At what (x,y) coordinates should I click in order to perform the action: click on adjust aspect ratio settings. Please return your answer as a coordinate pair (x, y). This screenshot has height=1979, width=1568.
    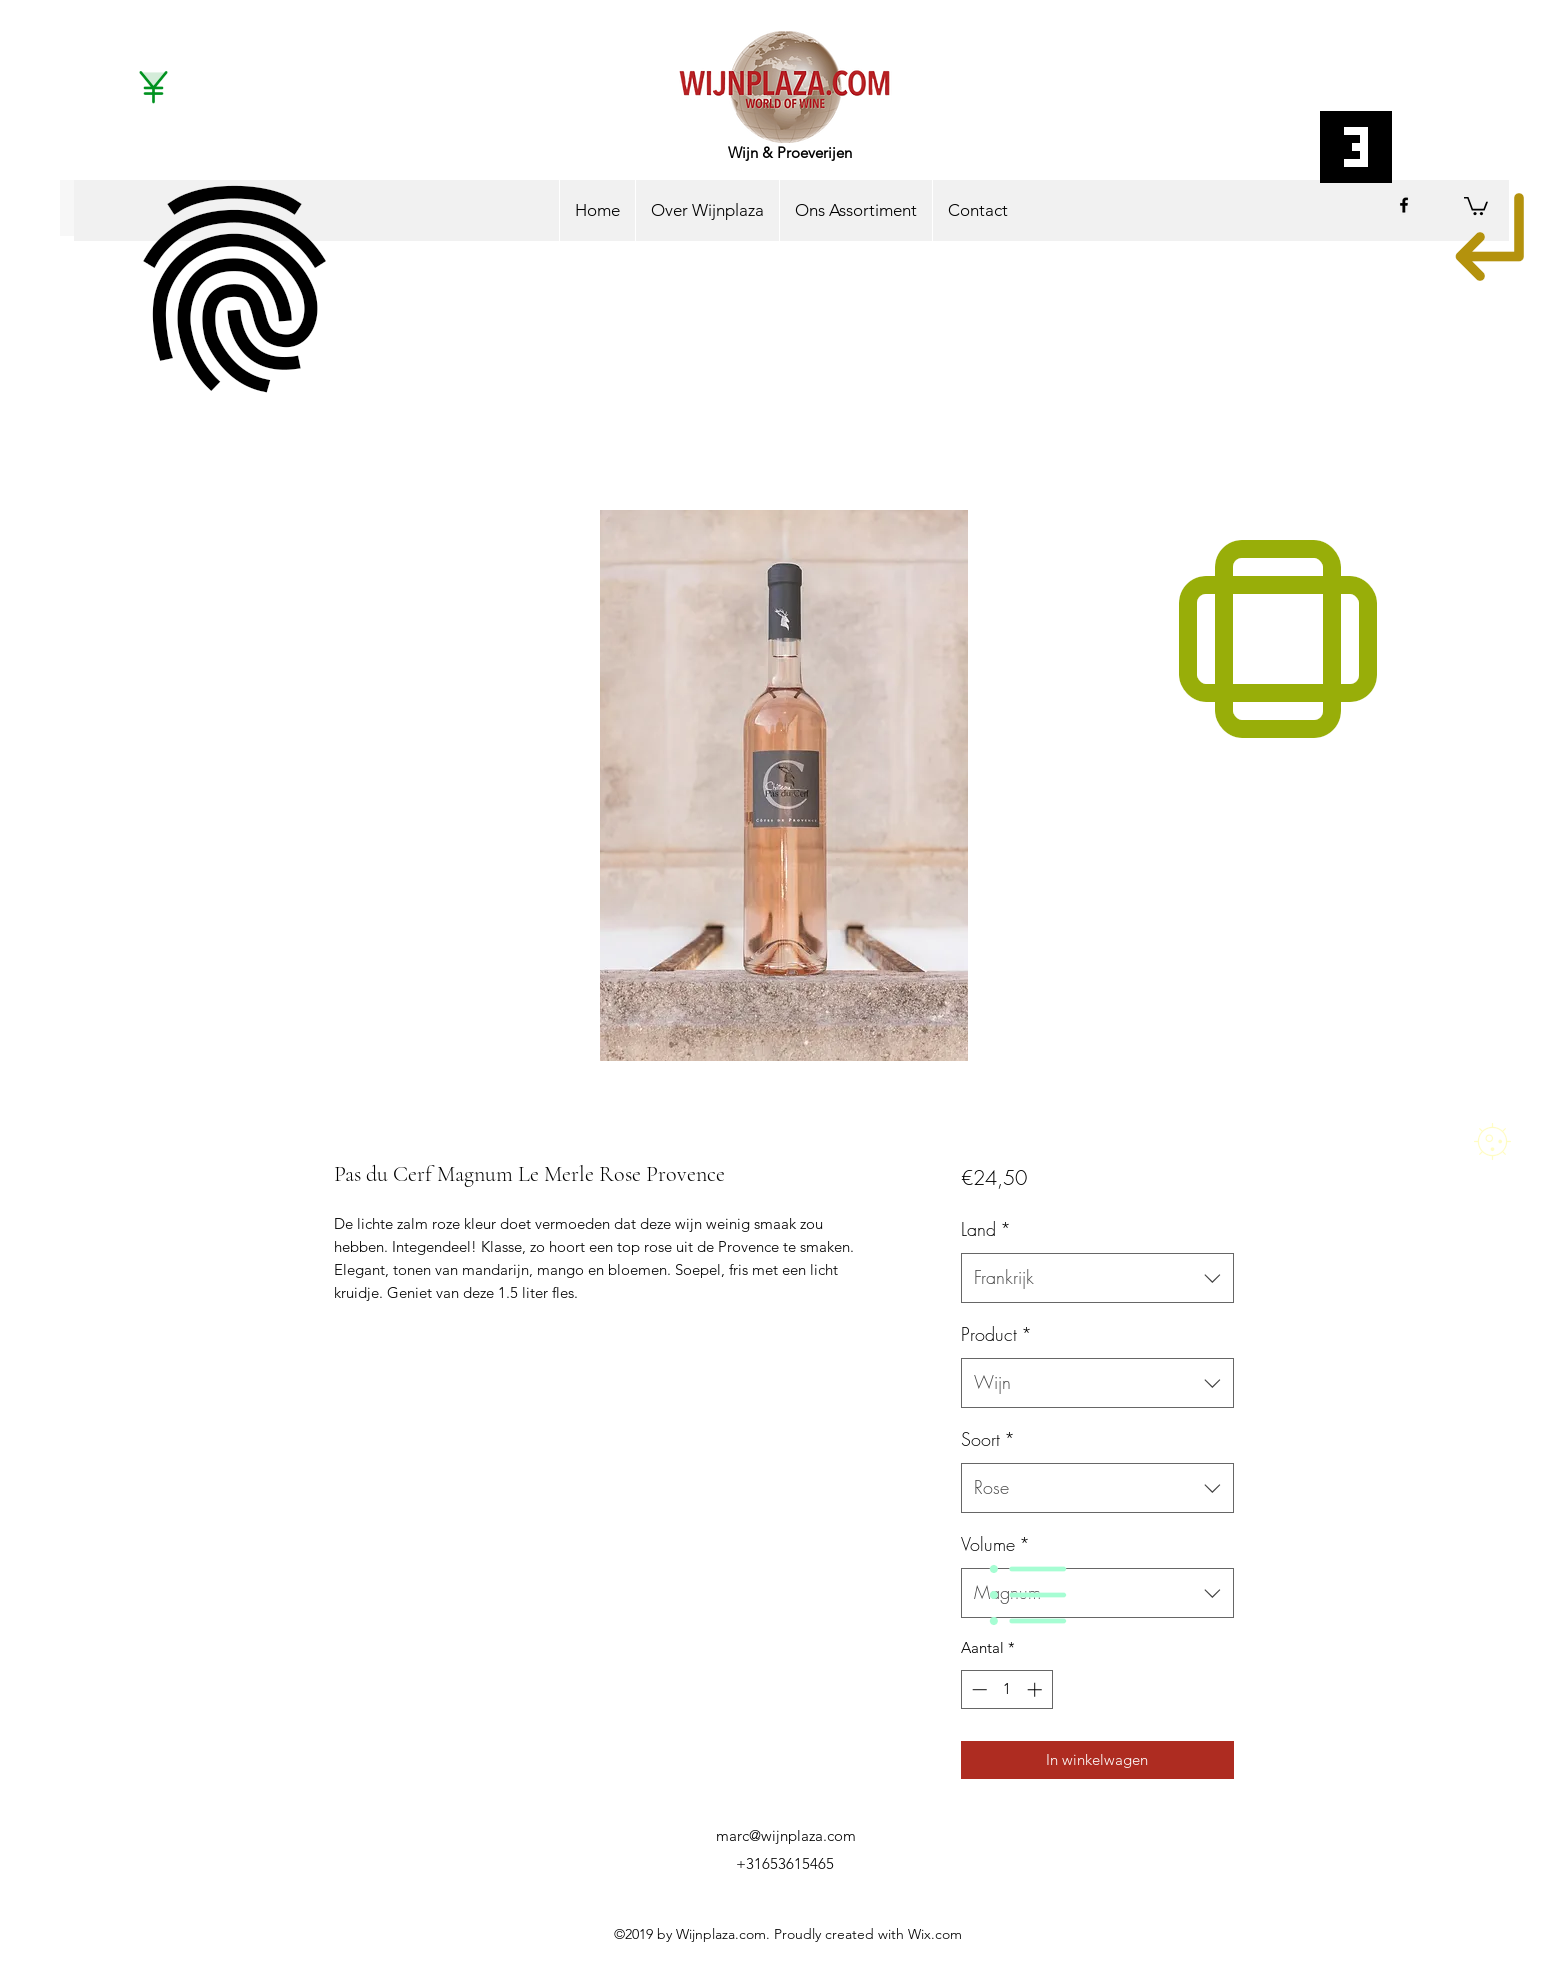
    Looking at the image, I should click on (1278, 639).